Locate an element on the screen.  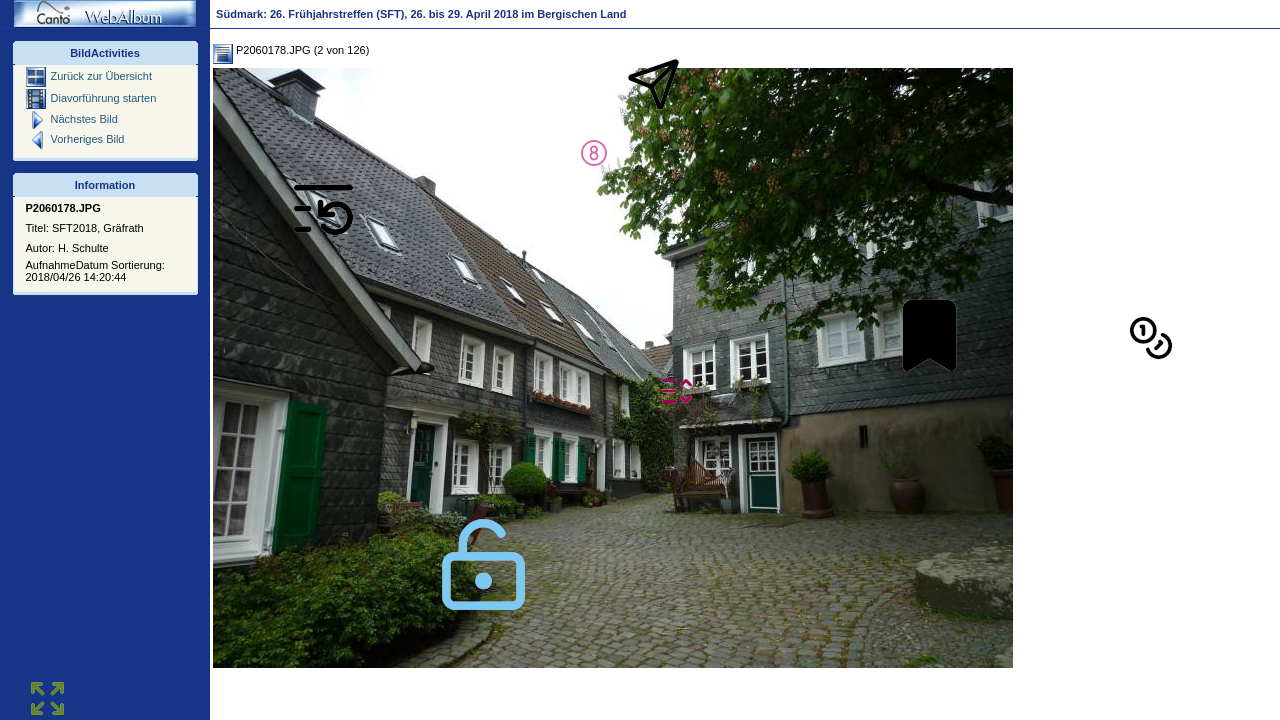
expand to fullscreen mode is located at coordinates (47, 698).